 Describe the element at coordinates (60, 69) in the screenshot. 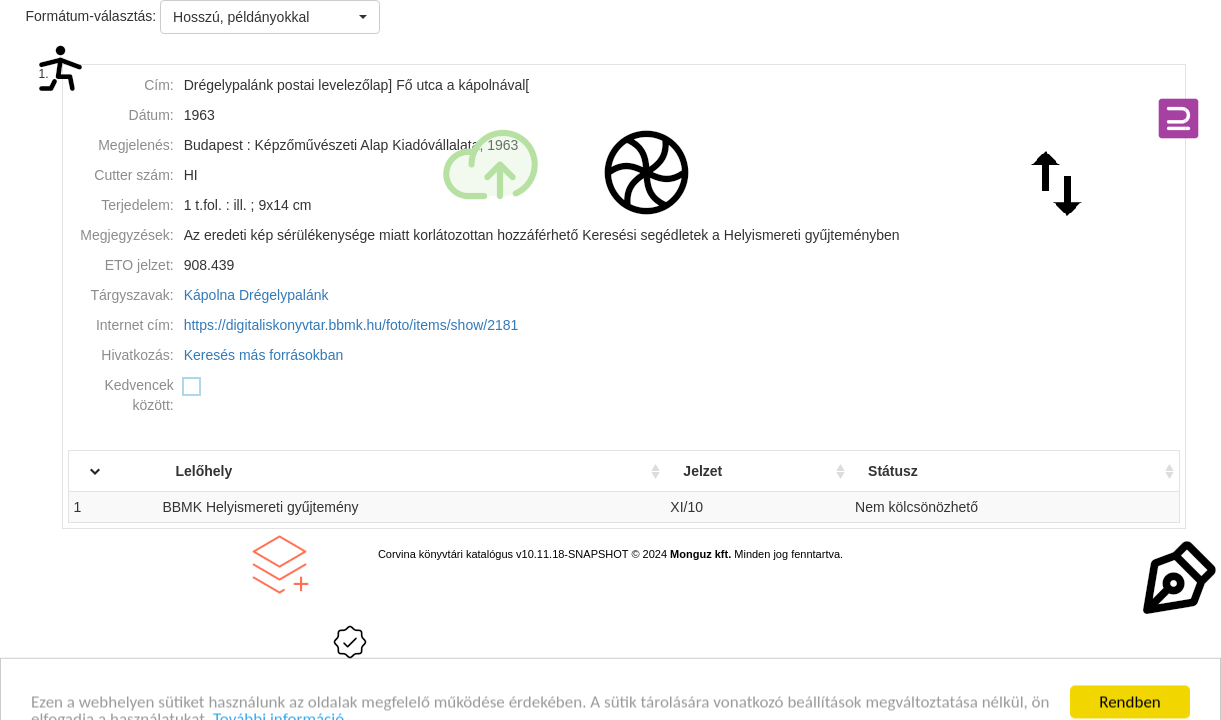

I see `access yoga or stretching exercises` at that location.